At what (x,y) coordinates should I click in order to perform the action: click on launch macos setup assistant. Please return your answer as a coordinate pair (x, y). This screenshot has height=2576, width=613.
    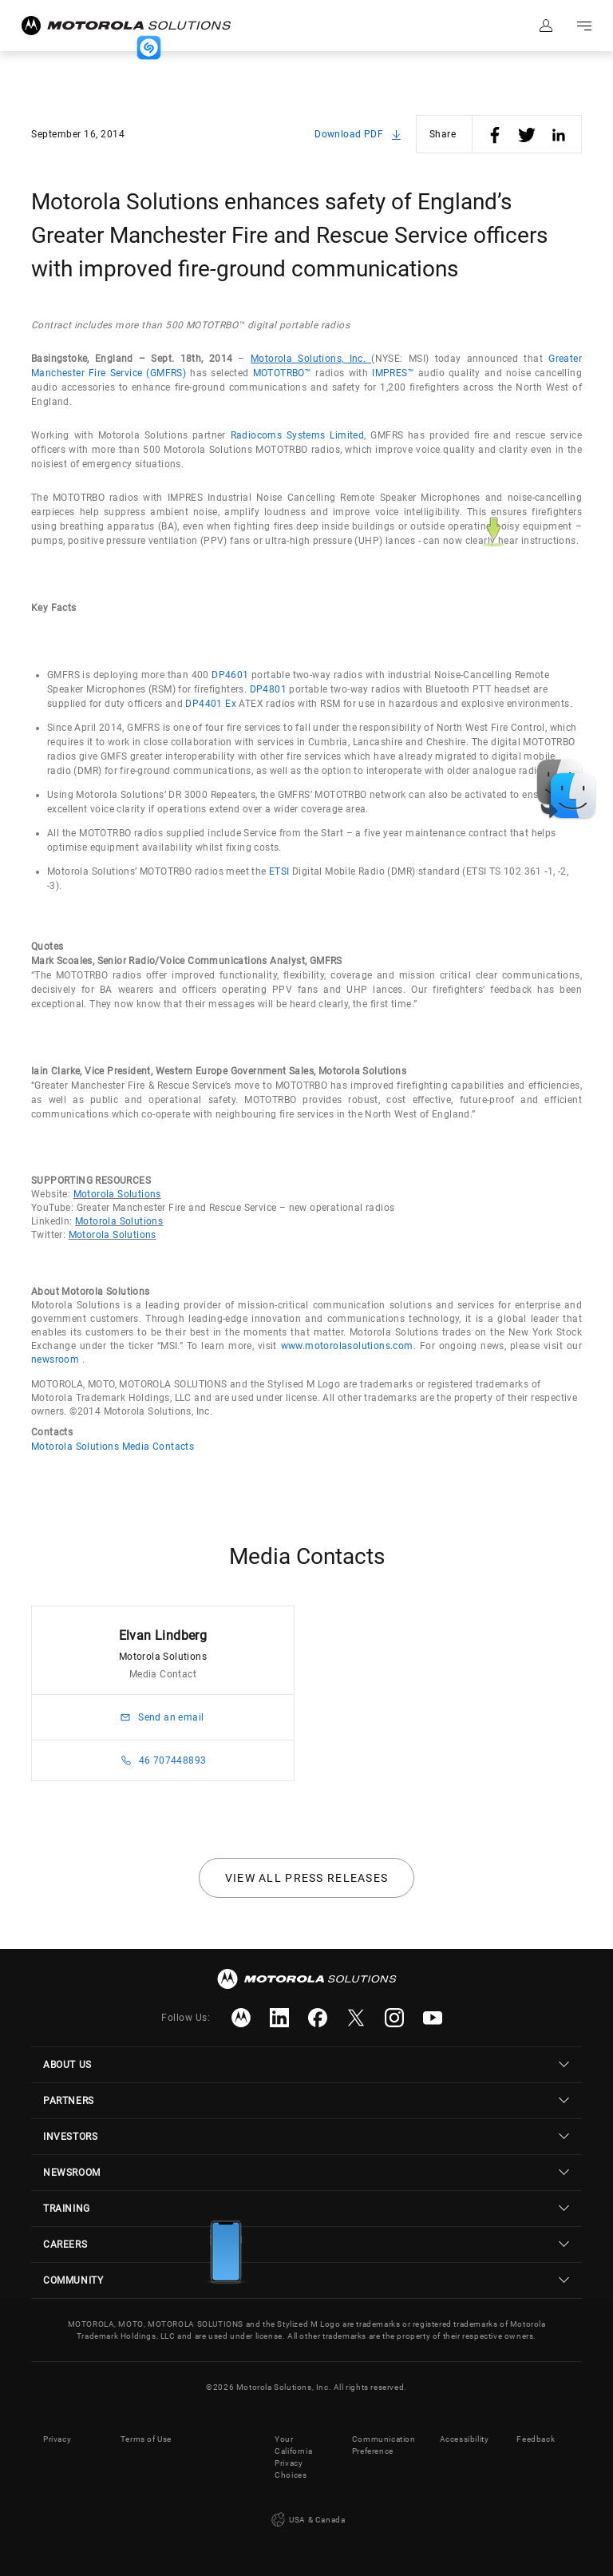
    Looking at the image, I should click on (566, 788).